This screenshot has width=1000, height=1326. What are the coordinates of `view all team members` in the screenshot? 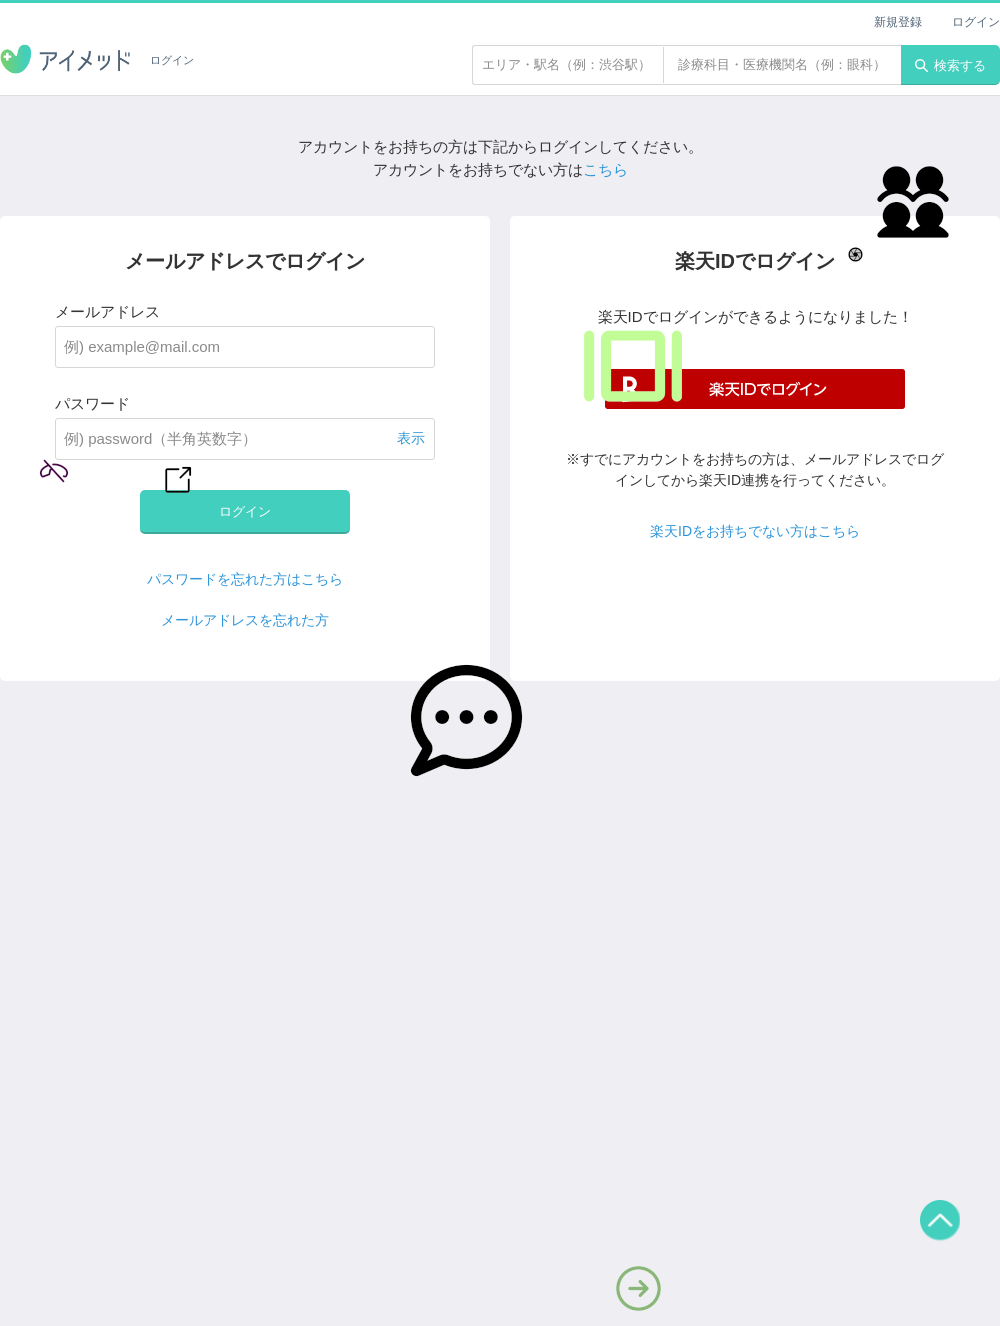 It's located at (913, 202).